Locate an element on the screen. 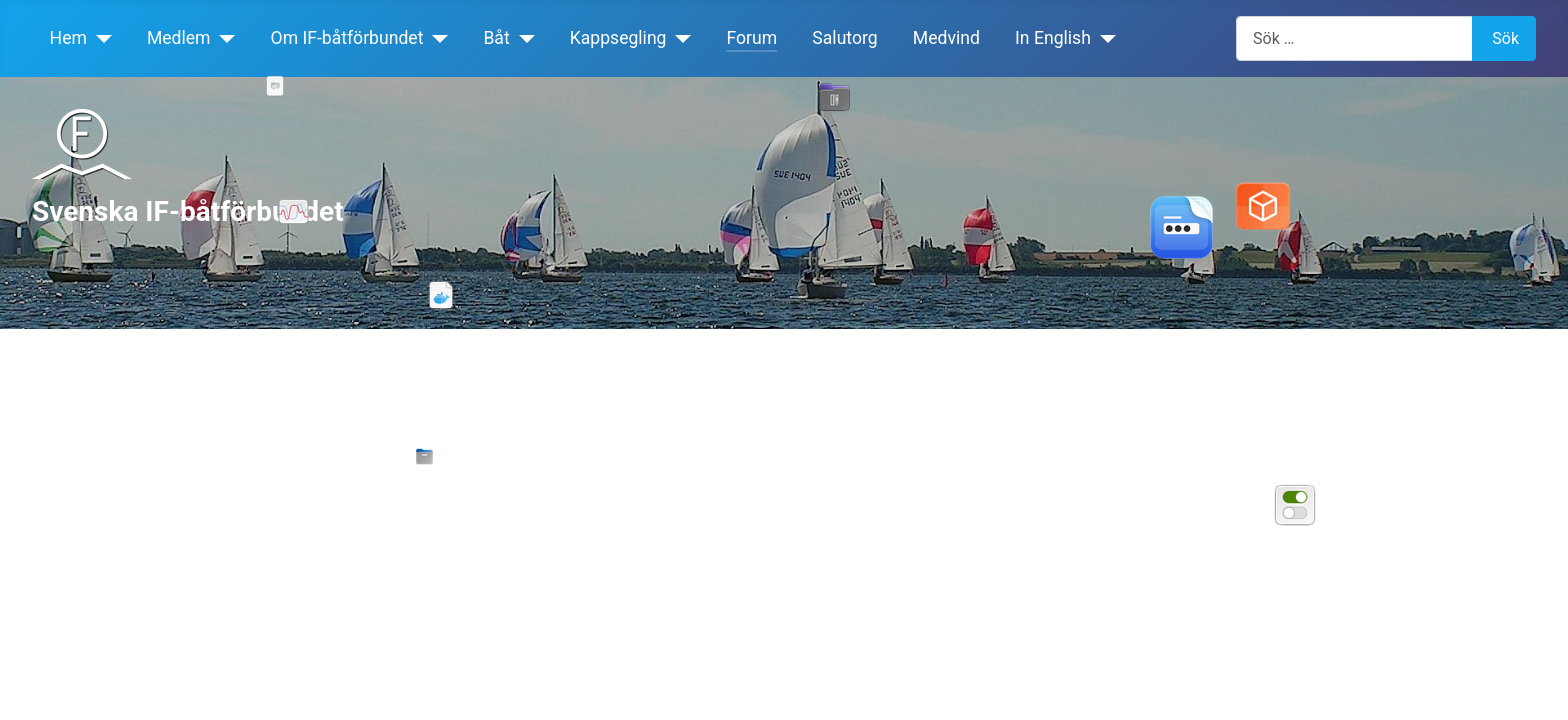 This screenshot has width=1568, height=720. open templates folder is located at coordinates (834, 96).